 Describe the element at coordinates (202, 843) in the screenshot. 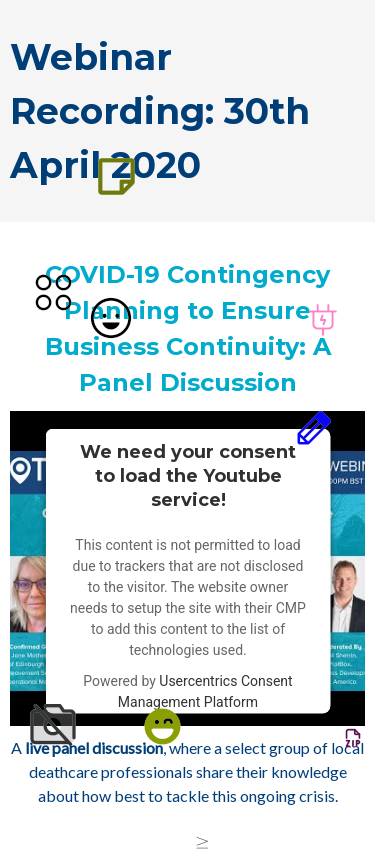

I see `greater than or equal to mathematical operator` at that location.